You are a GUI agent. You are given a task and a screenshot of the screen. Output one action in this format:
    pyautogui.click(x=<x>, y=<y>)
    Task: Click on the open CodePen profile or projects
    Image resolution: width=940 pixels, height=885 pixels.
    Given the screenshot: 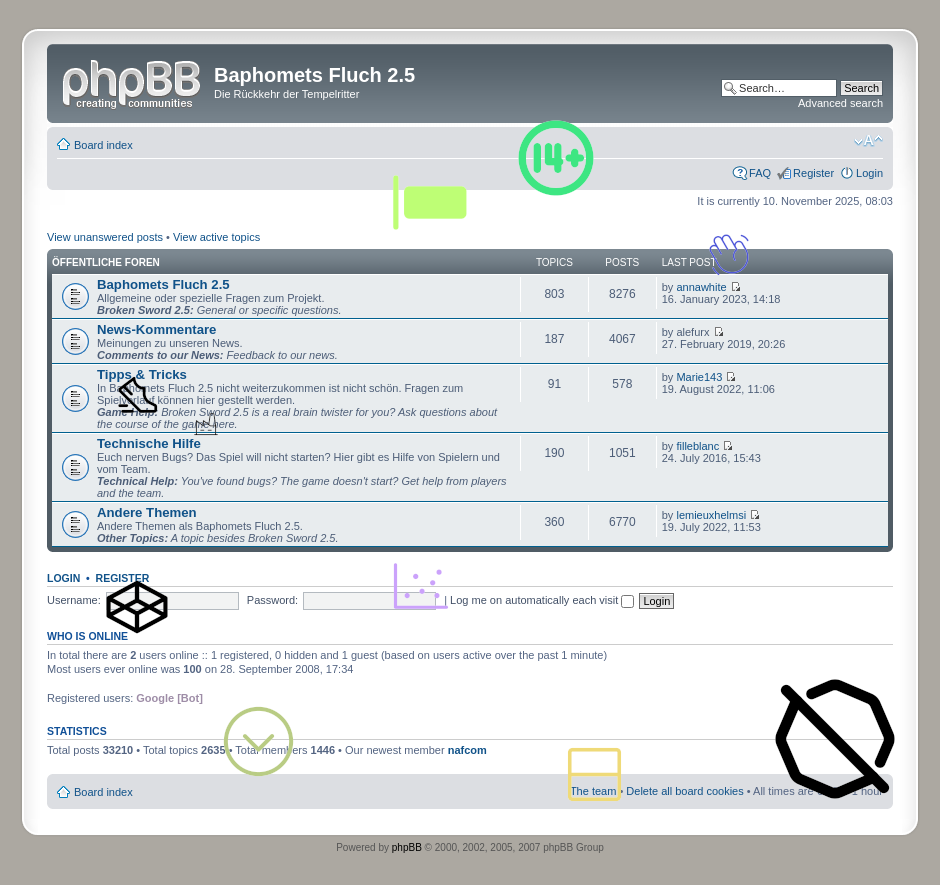 What is the action you would take?
    pyautogui.click(x=137, y=607)
    